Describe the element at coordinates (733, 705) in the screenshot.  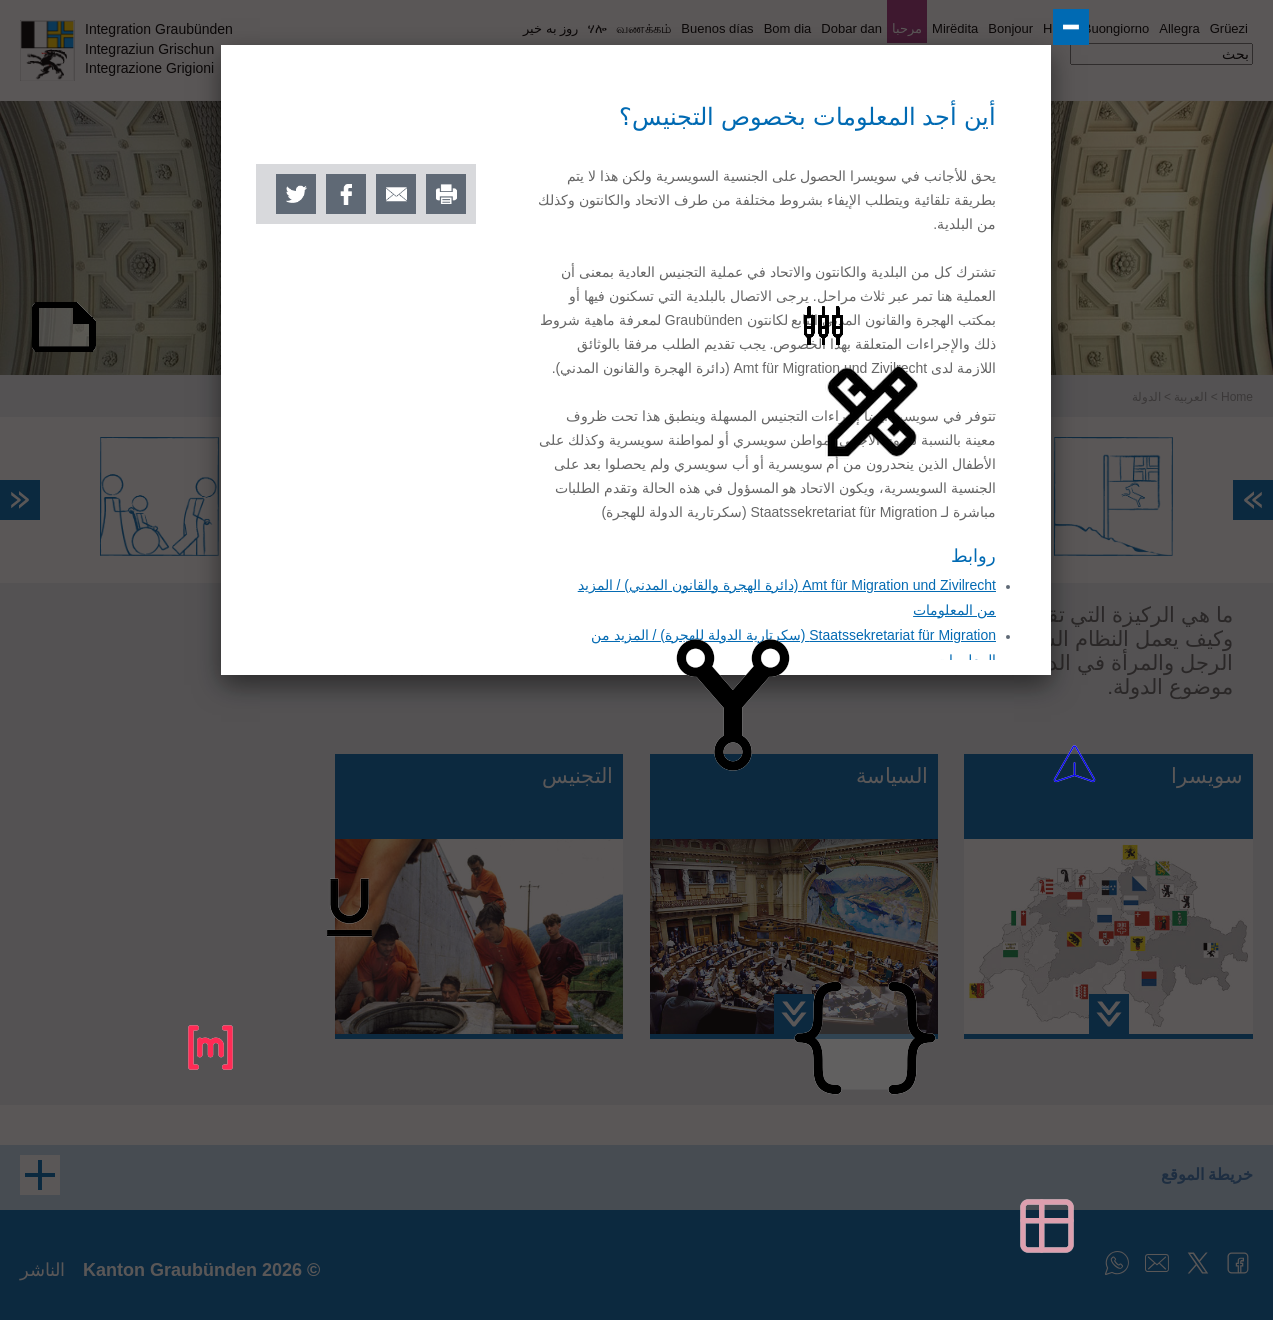
I see `view repository branch network` at that location.